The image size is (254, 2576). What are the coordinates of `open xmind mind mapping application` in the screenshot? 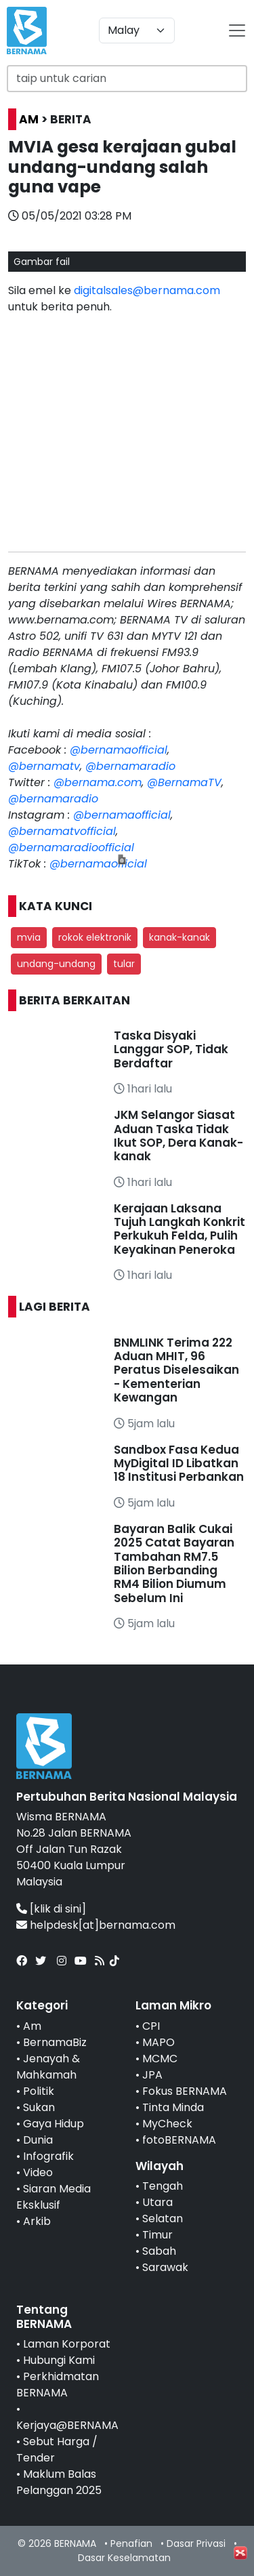 It's located at (240, 2553).